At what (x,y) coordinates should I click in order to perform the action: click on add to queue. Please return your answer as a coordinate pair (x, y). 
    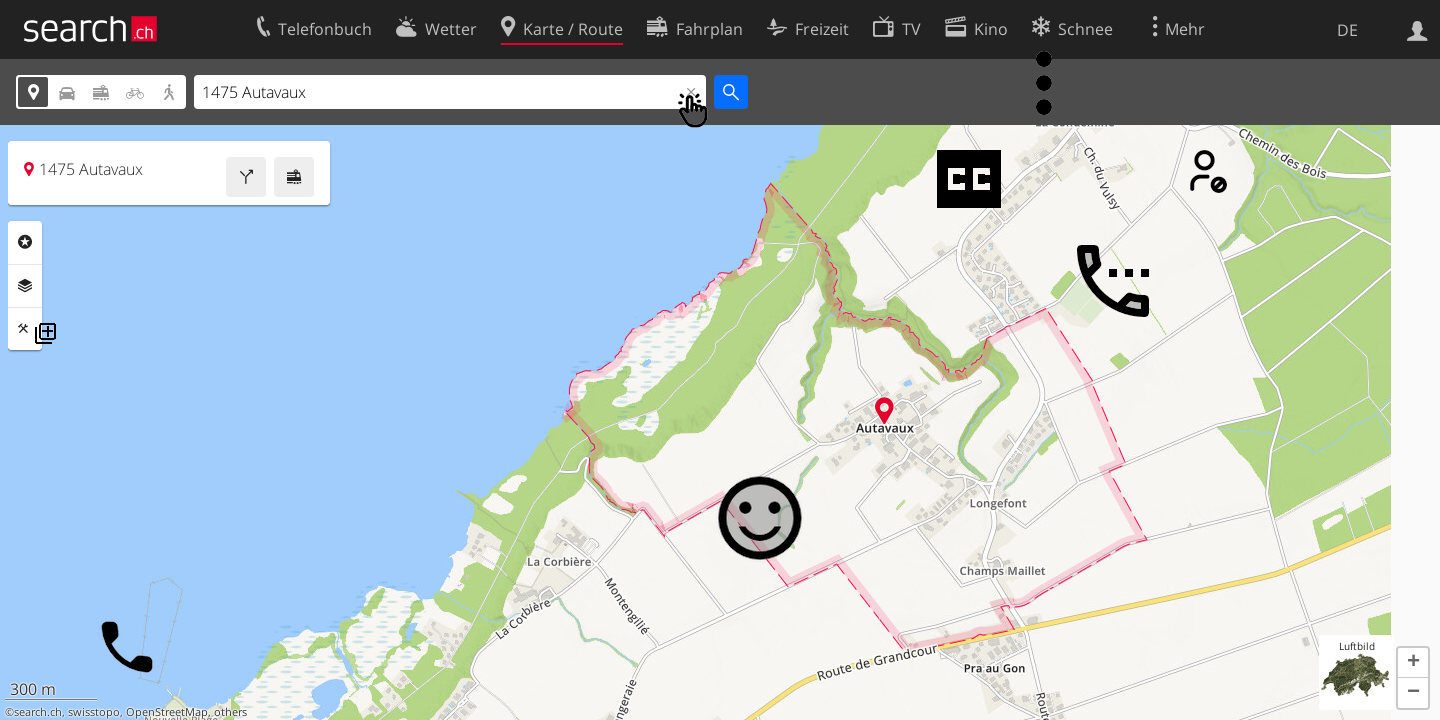
    Looking at the image, I should click on (45, 333).